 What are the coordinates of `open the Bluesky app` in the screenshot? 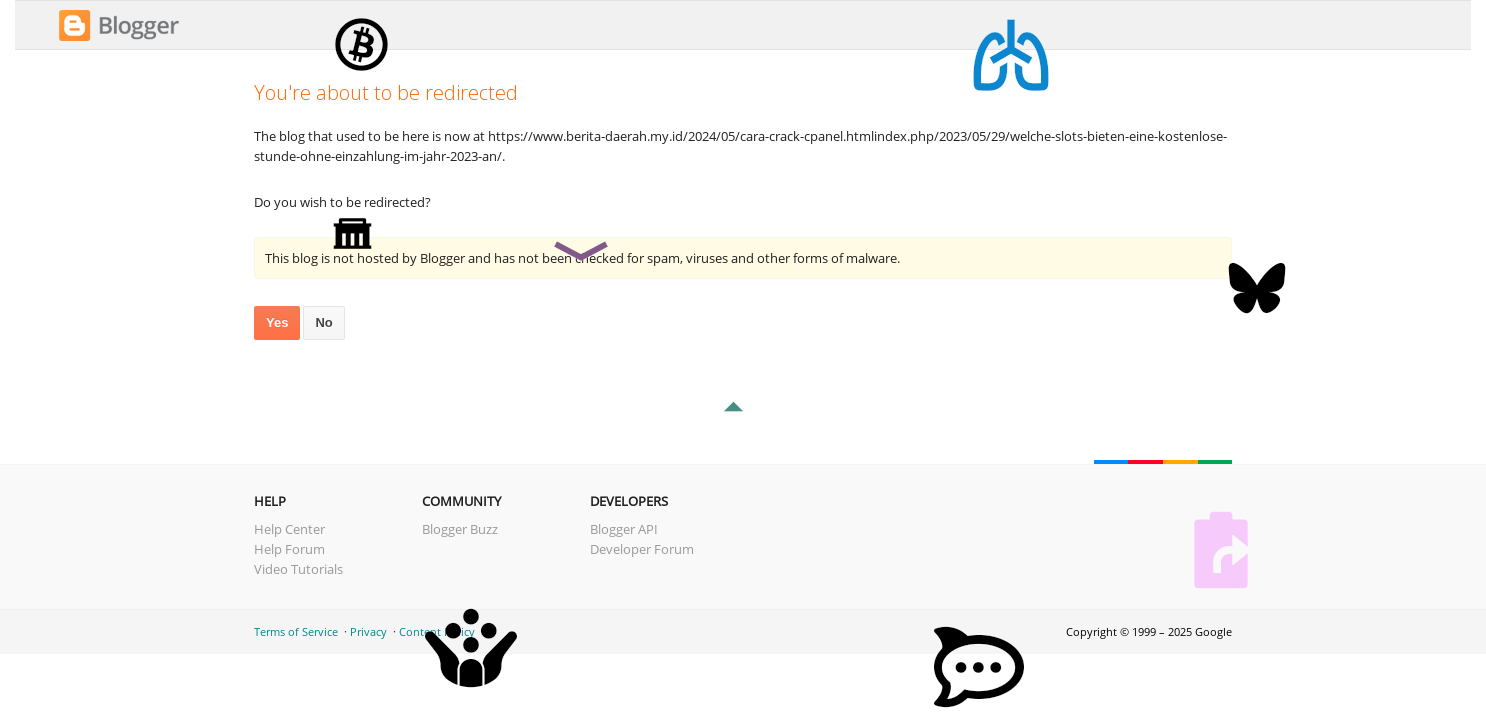 It's located at (1257, 287).